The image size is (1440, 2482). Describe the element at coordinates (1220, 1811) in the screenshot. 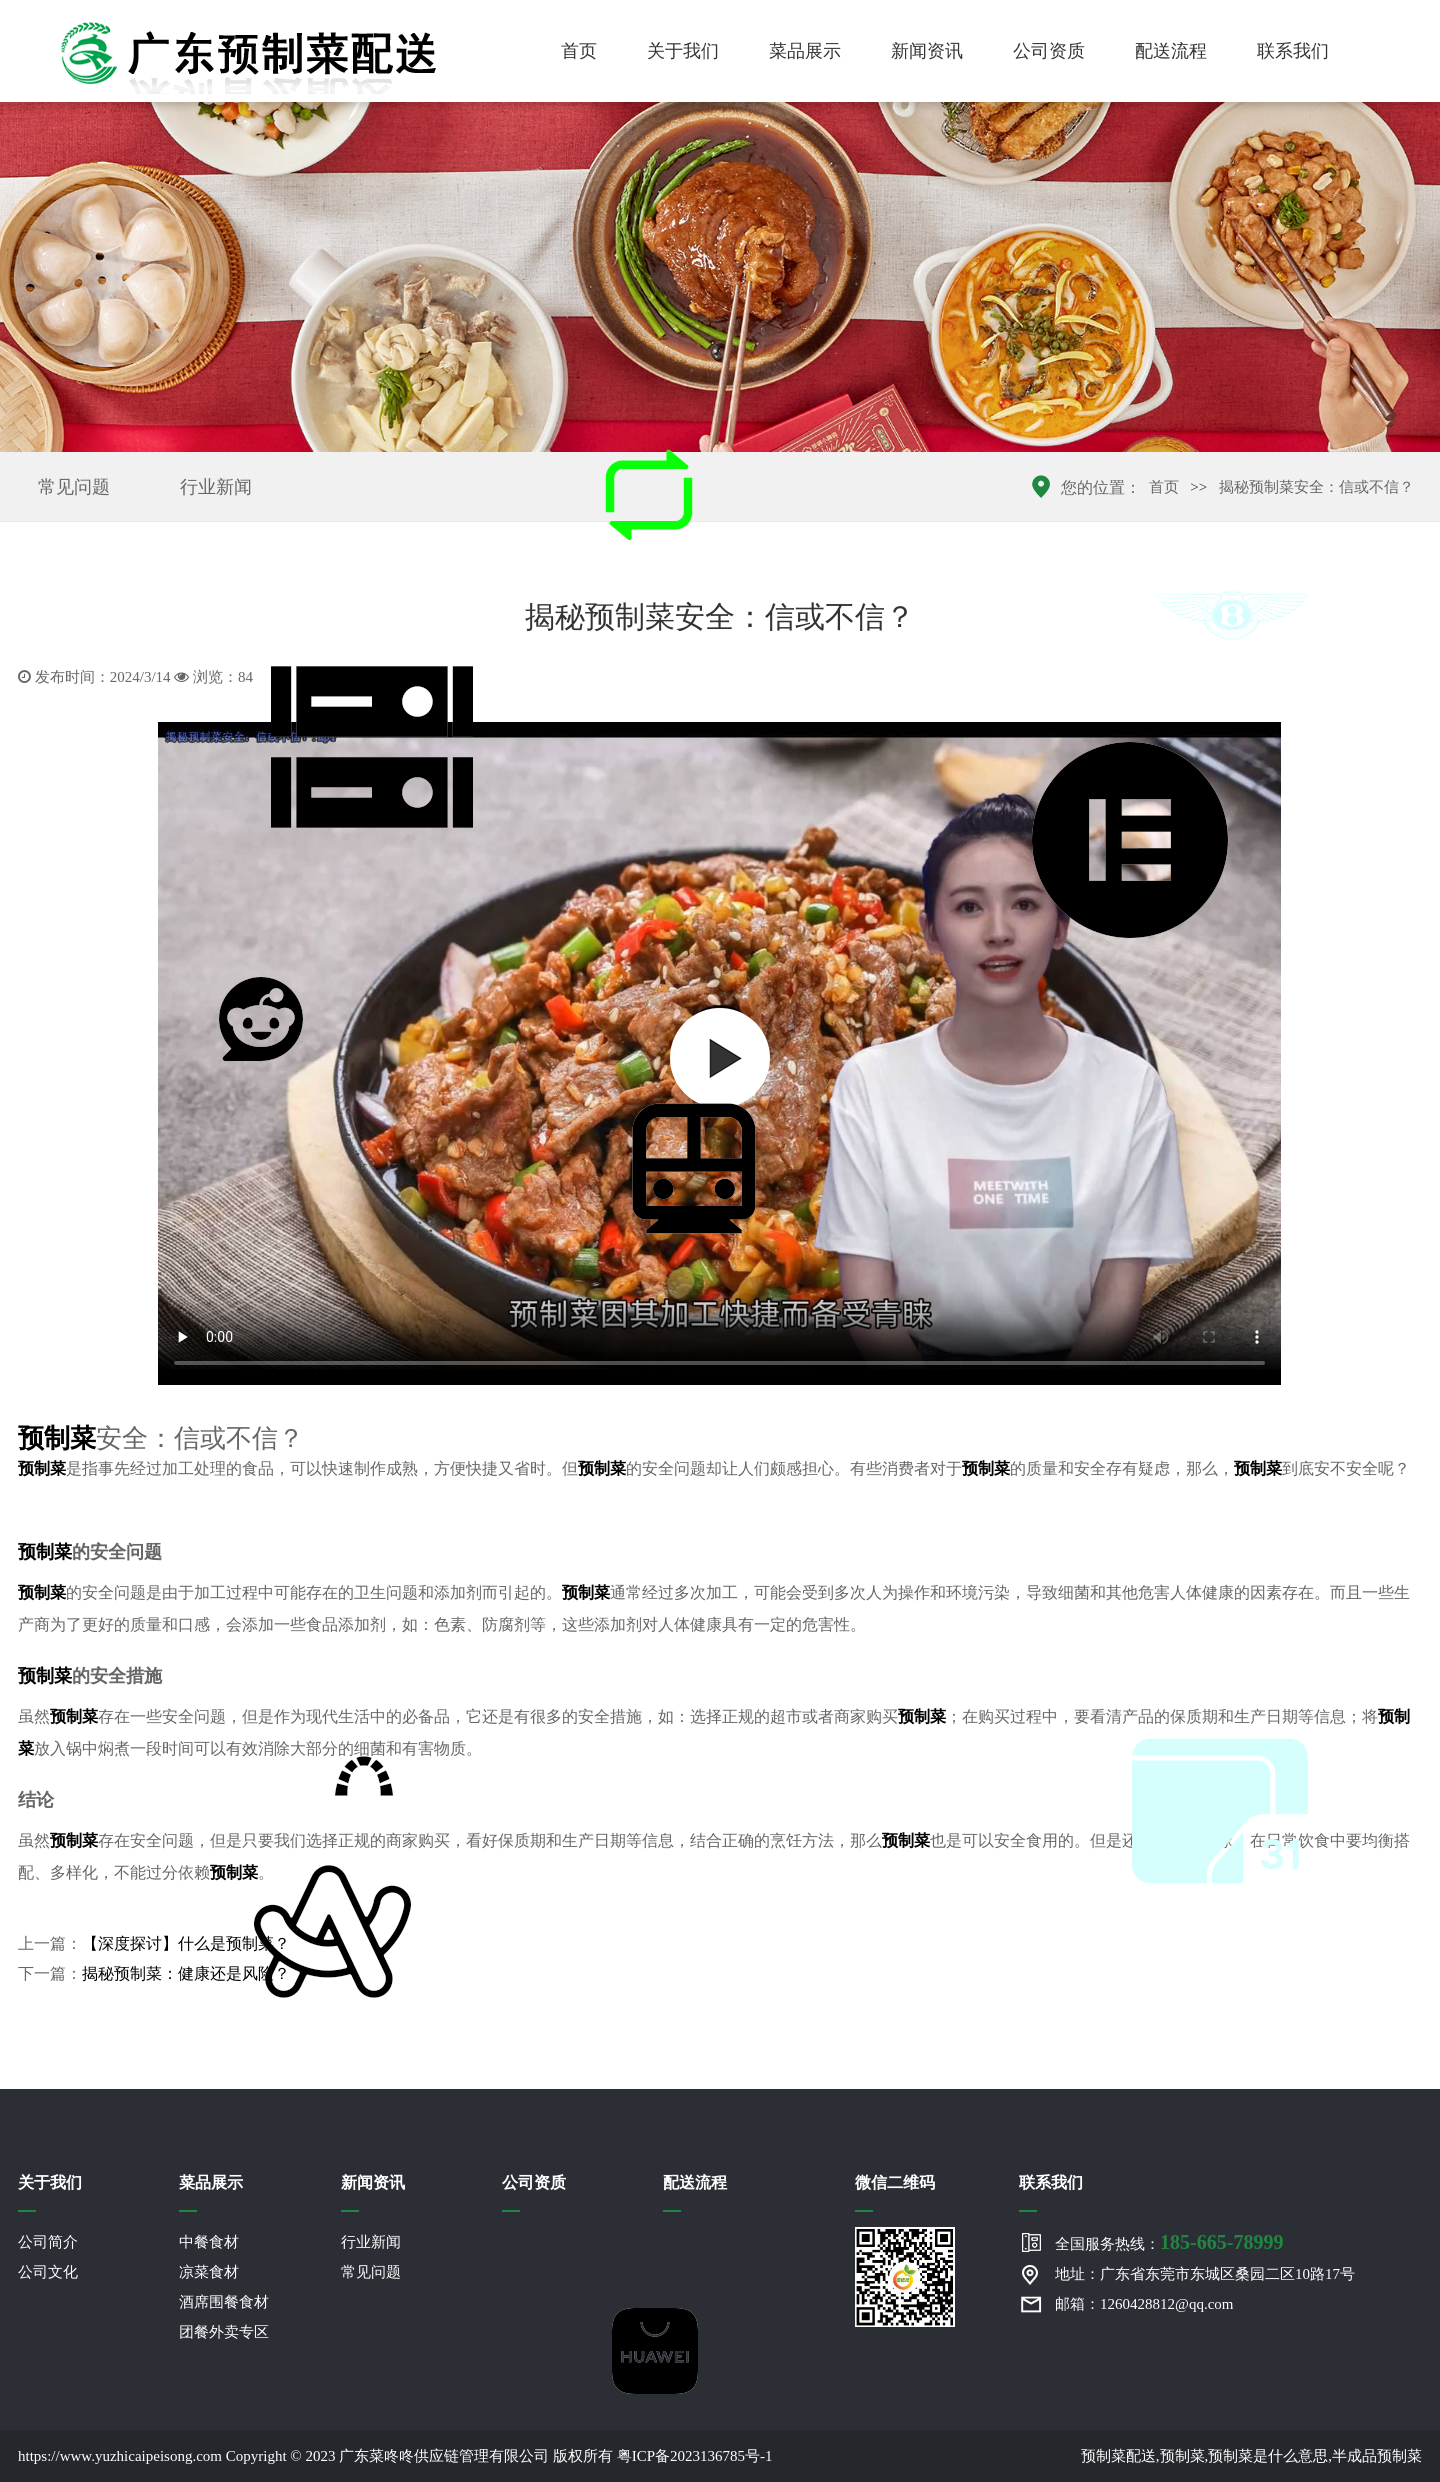

I see `open Proton Calendar app` at that location.